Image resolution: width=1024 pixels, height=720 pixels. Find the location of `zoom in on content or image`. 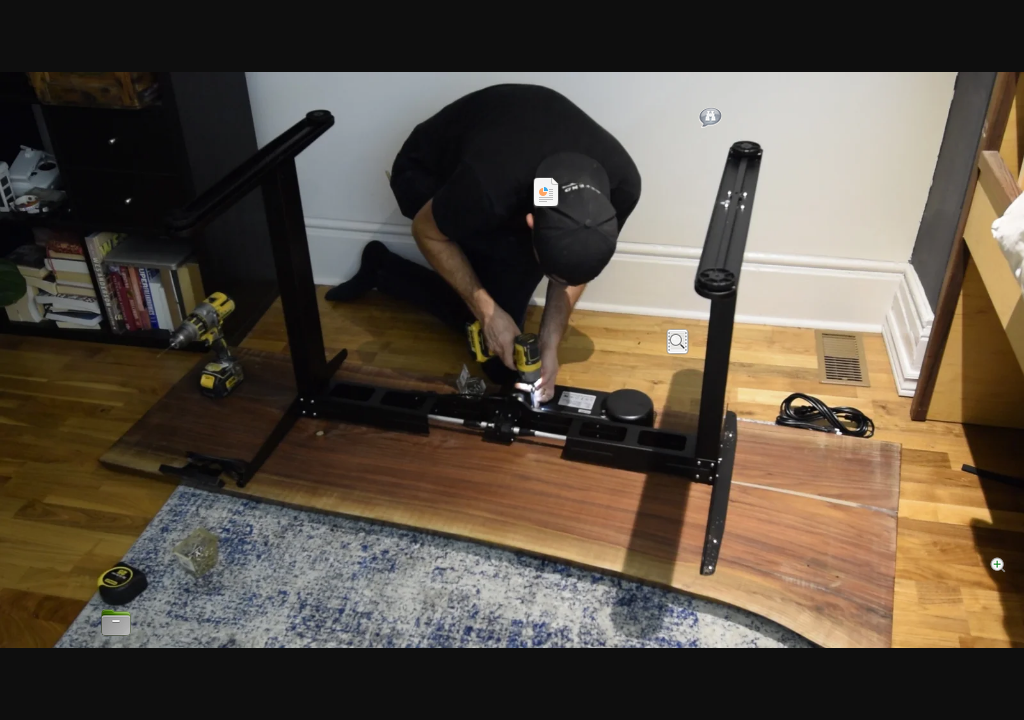

zoom in on content or image is located at coordinates (998, 565).